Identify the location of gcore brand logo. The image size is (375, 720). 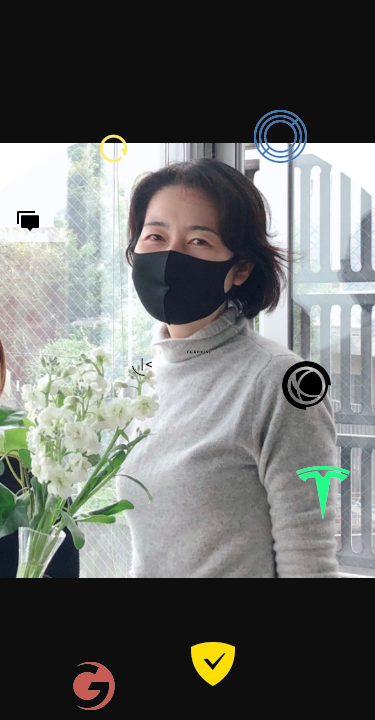
(94, 686).